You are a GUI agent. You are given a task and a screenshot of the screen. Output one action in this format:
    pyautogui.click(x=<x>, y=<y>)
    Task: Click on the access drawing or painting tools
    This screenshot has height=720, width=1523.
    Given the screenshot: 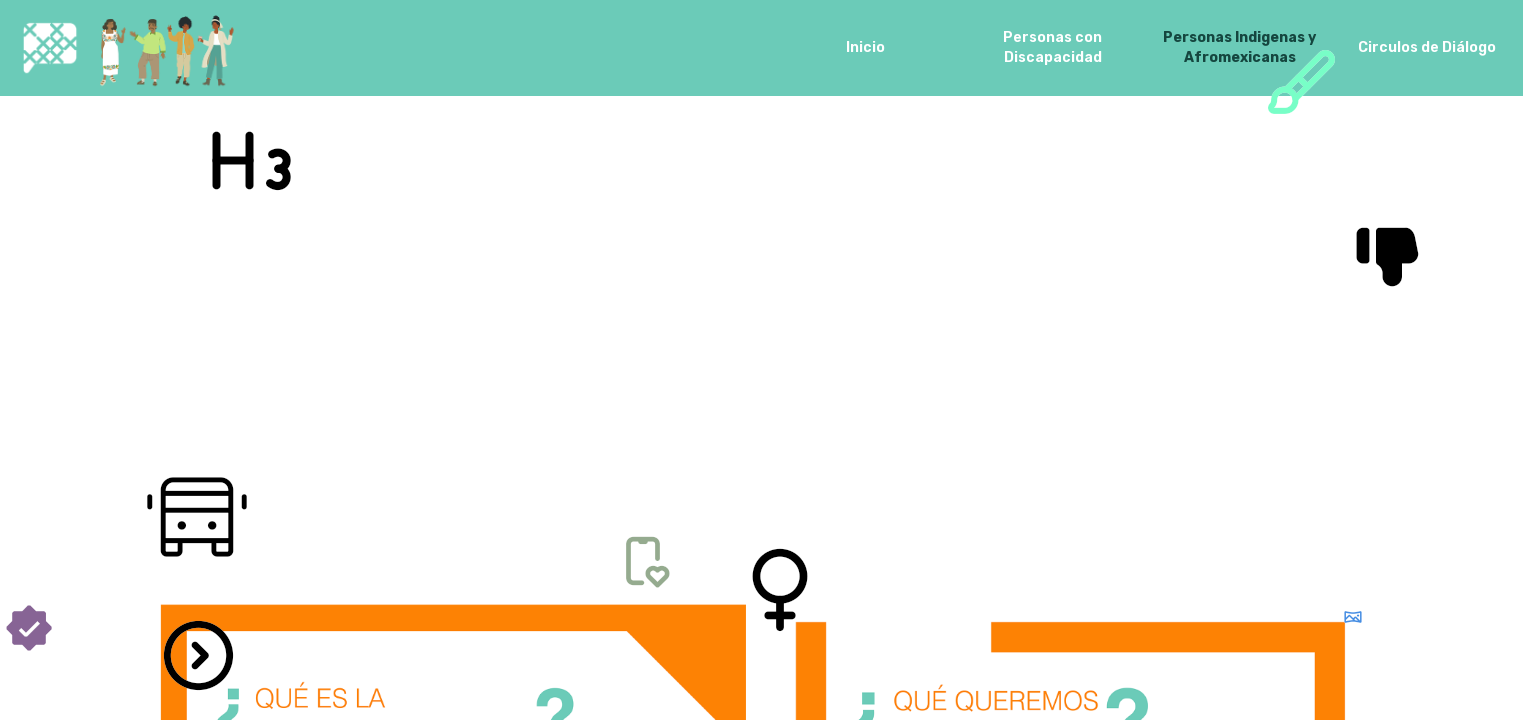 What is the action you would take?
    pyautogui.click(x=1301, y=83)
    